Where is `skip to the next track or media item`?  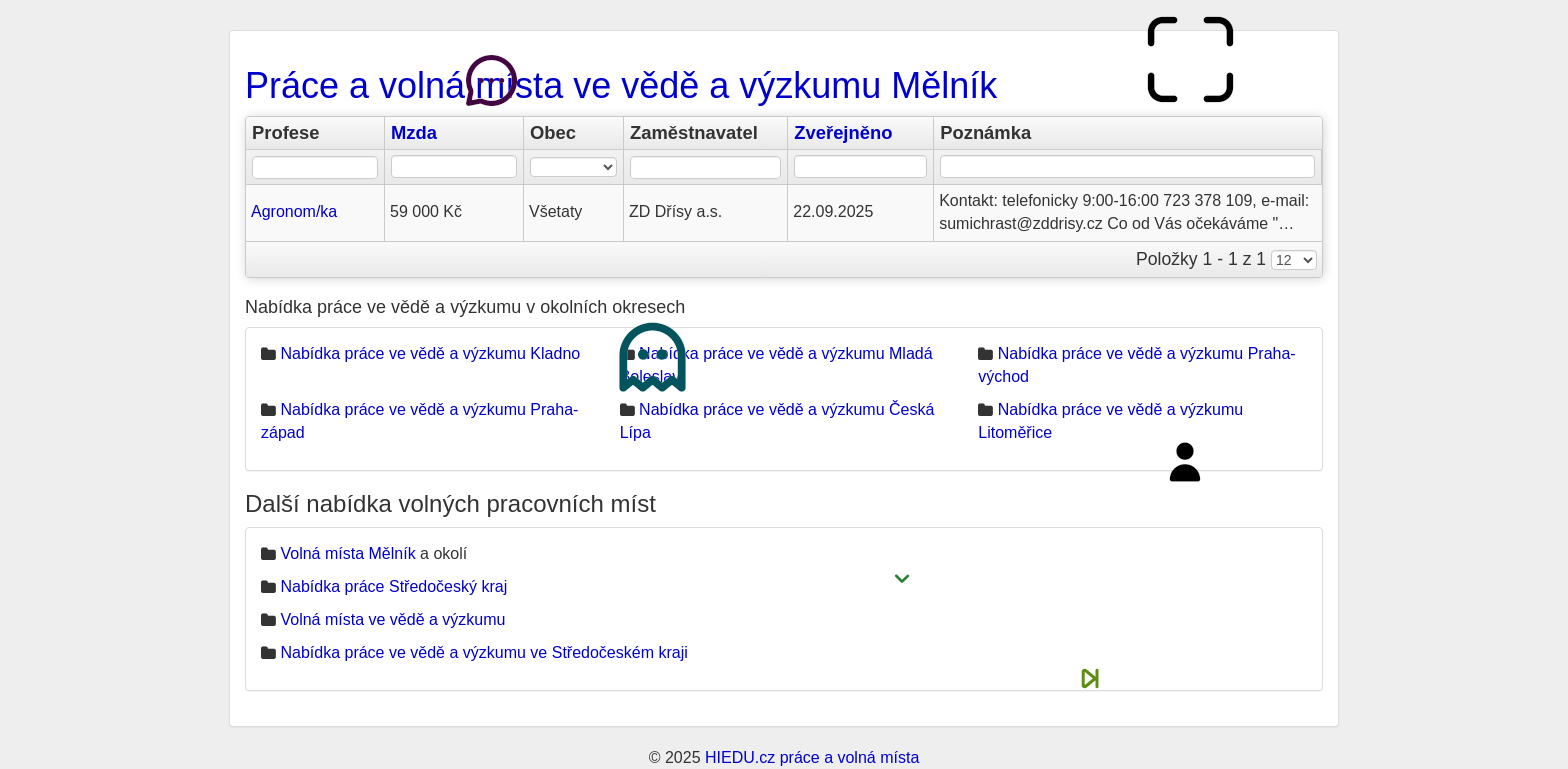 skip to the next track or media item is located at coordinates (1090, 678).